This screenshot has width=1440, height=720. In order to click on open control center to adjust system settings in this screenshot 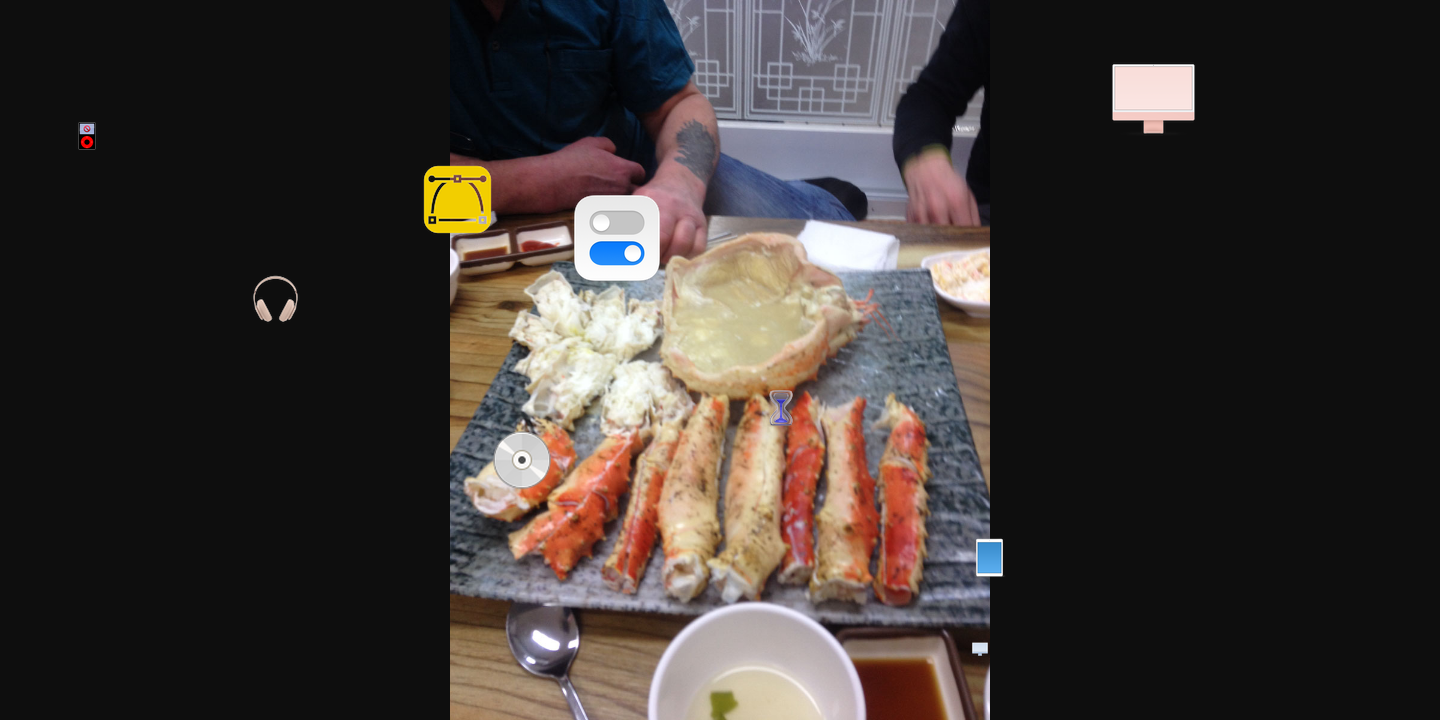, I will do `click(617, 238)`.